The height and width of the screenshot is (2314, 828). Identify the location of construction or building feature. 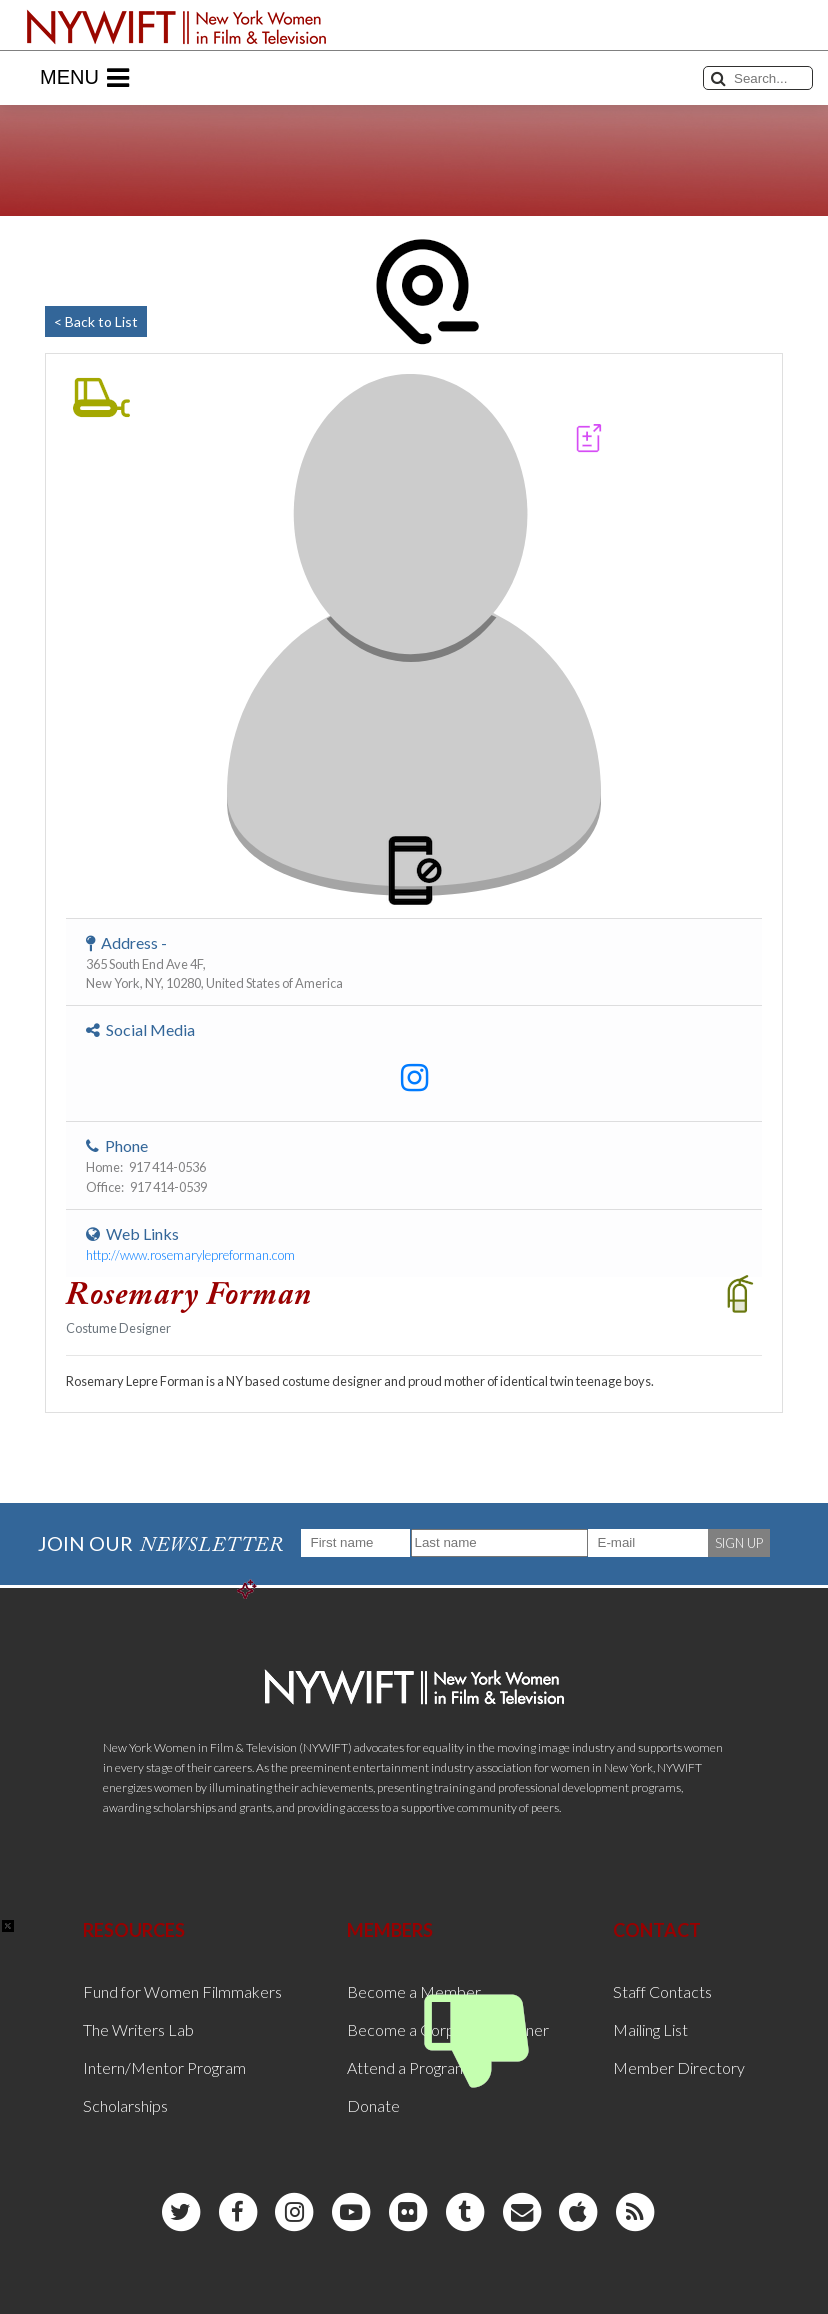
(101, 397).